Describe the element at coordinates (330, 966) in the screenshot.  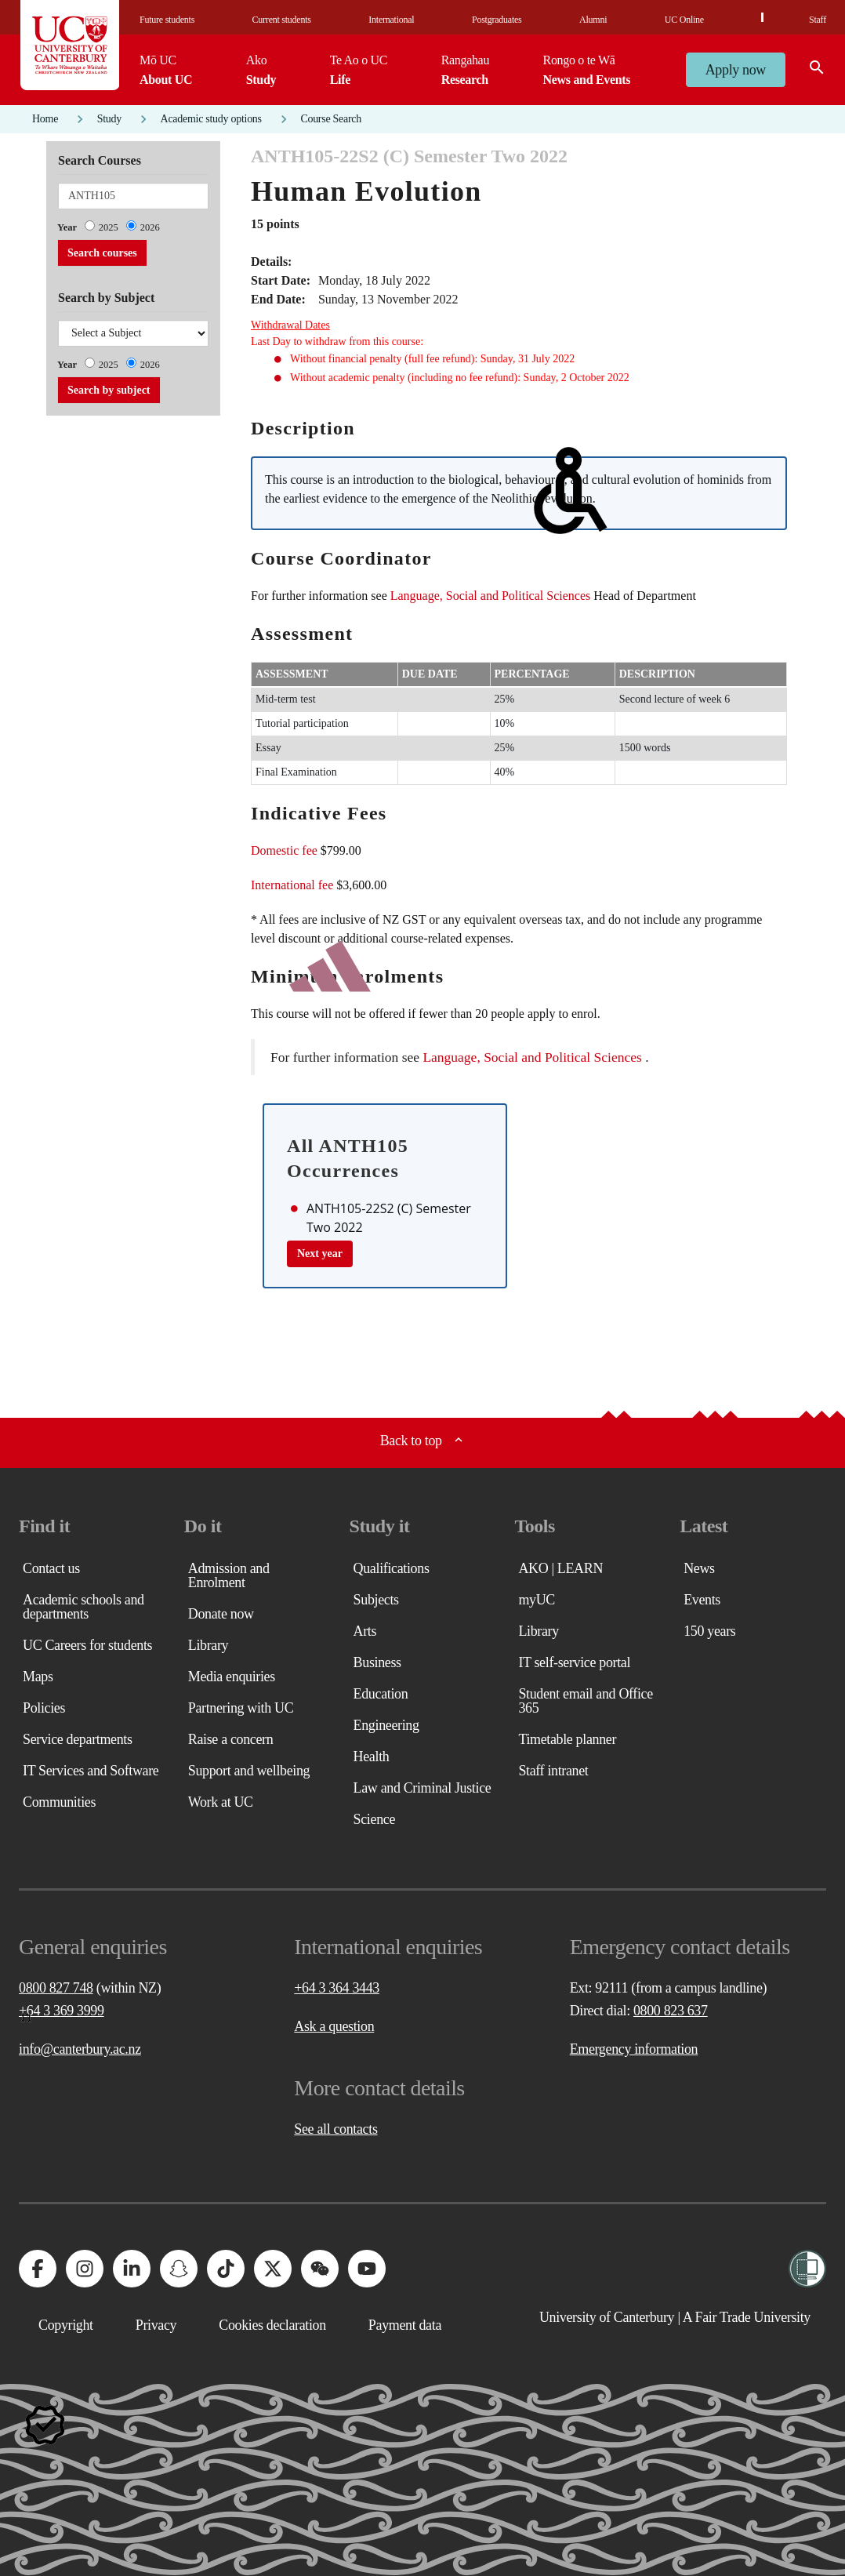
I see `adidas brand logo` at that location.